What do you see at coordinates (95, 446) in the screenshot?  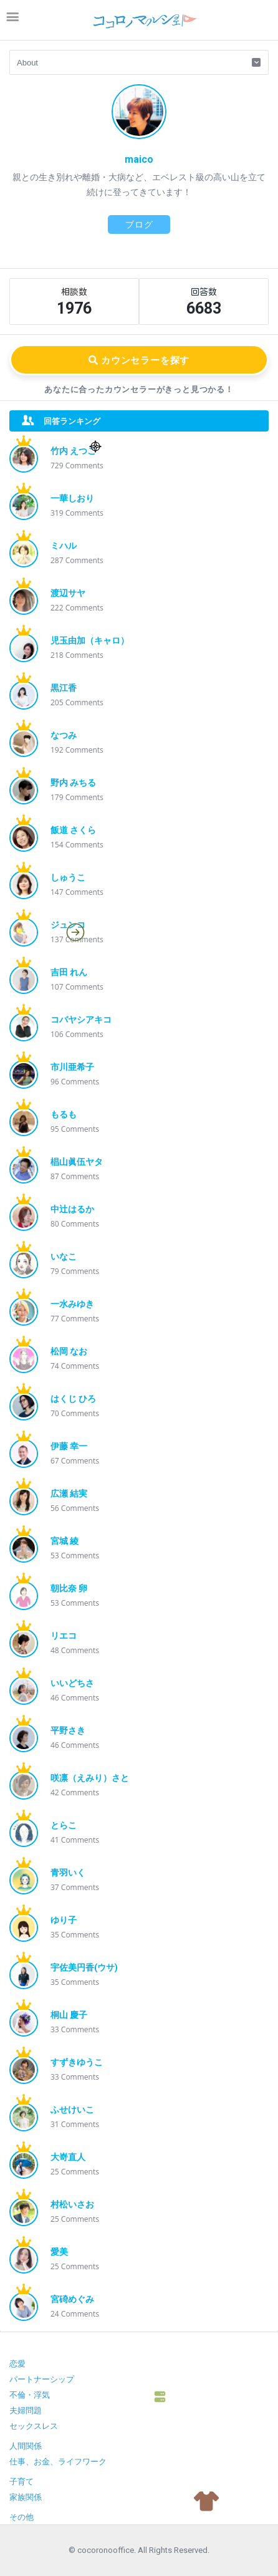 I see `navigate or view map orientation` at bounding box center [95, 446].